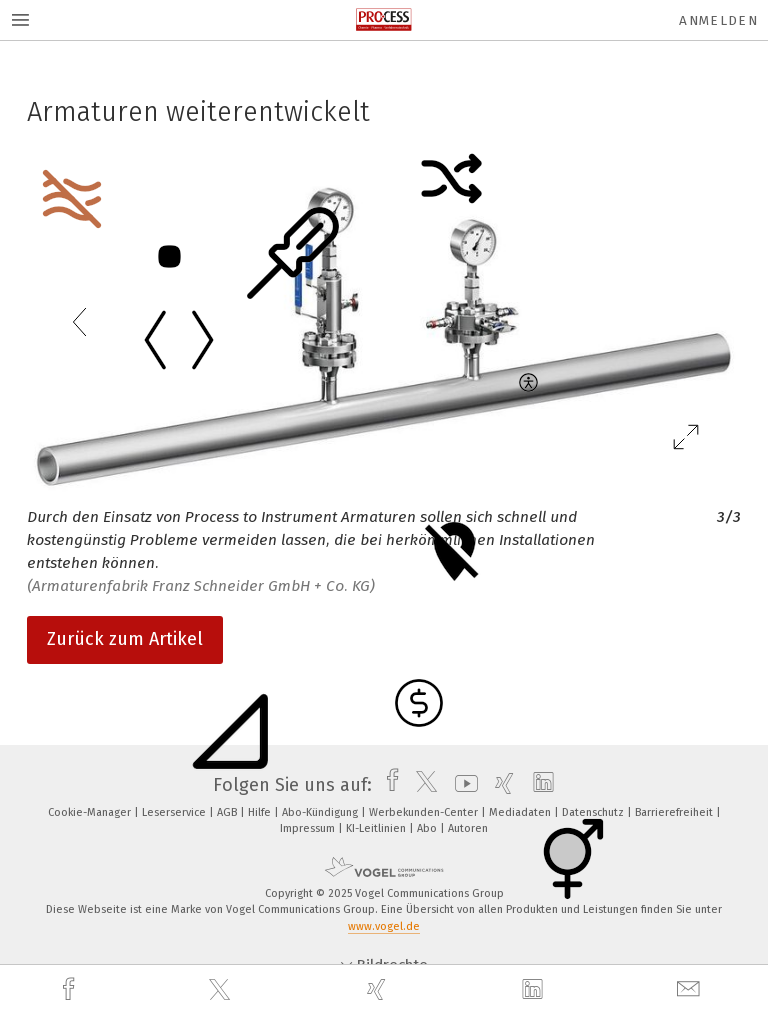  I want to click on access user profile or account settings, so click(528, 382).